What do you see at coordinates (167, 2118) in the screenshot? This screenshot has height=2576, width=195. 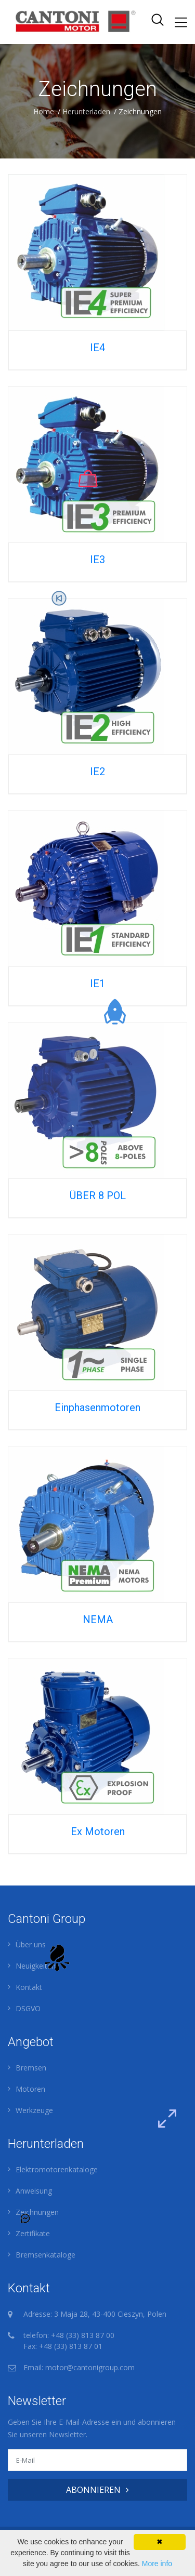 I see `maximize window to full screen` at bounding box center [167, 2118].